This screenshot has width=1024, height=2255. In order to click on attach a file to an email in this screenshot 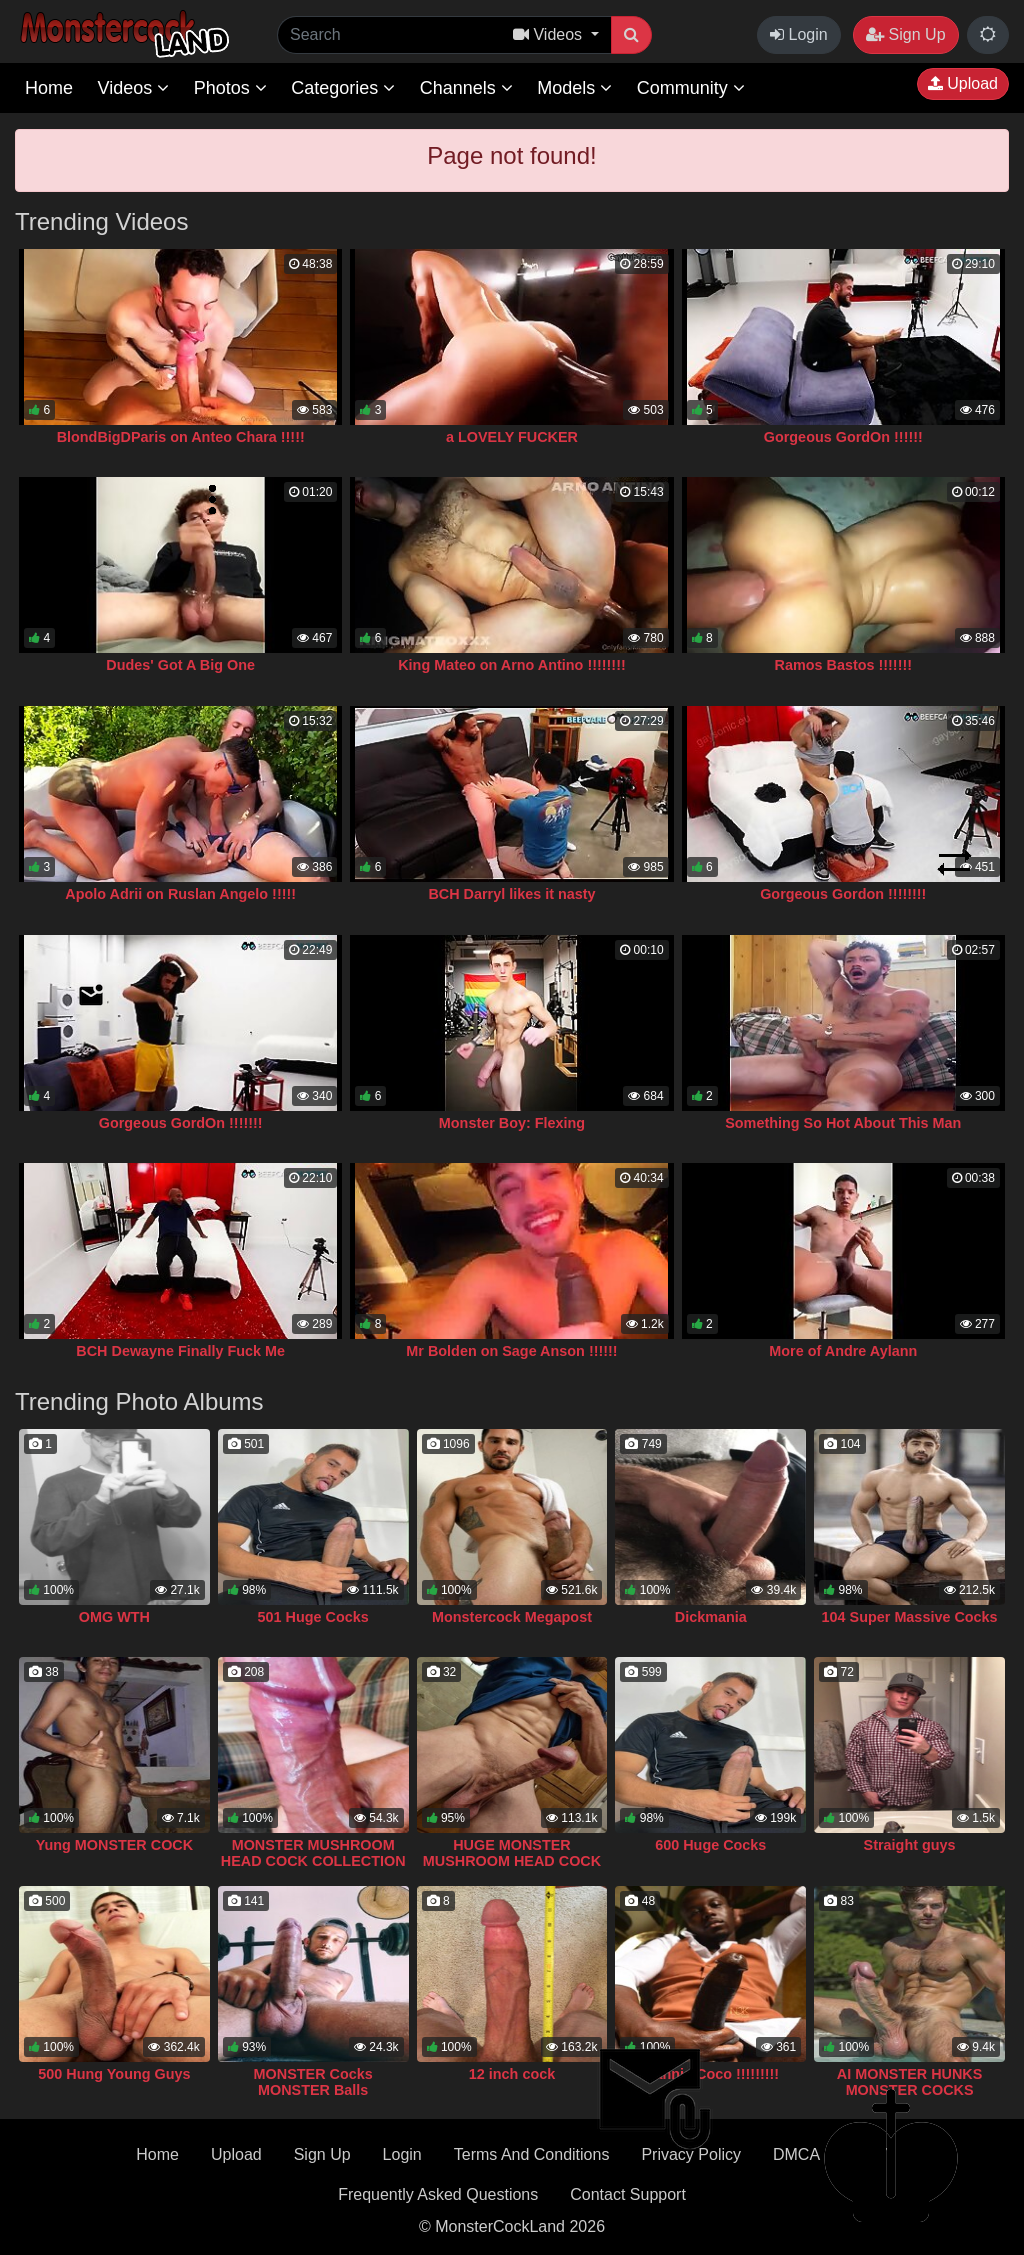, I will do `click(655, 2099)`.